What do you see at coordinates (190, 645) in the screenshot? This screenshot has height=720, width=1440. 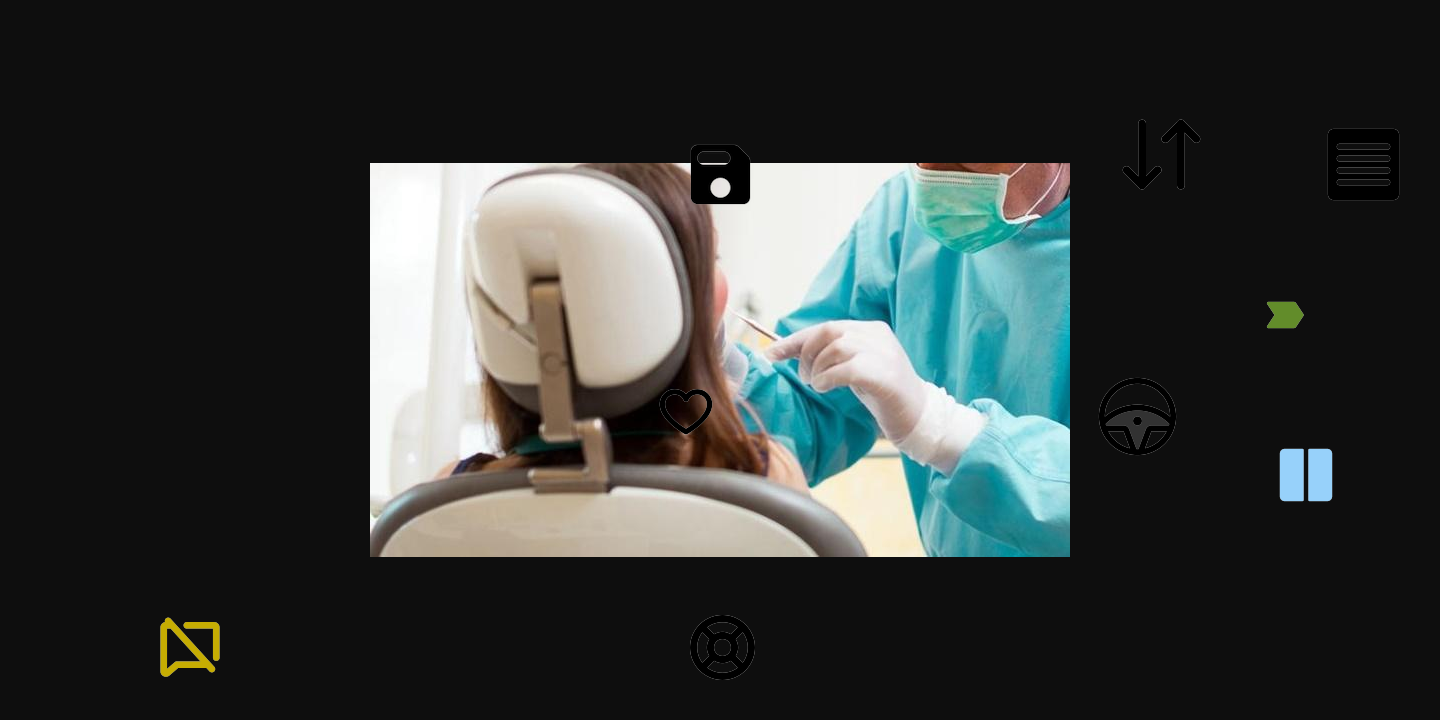 I see `mute or disable chat notifications` at bounding box center [190, 645].